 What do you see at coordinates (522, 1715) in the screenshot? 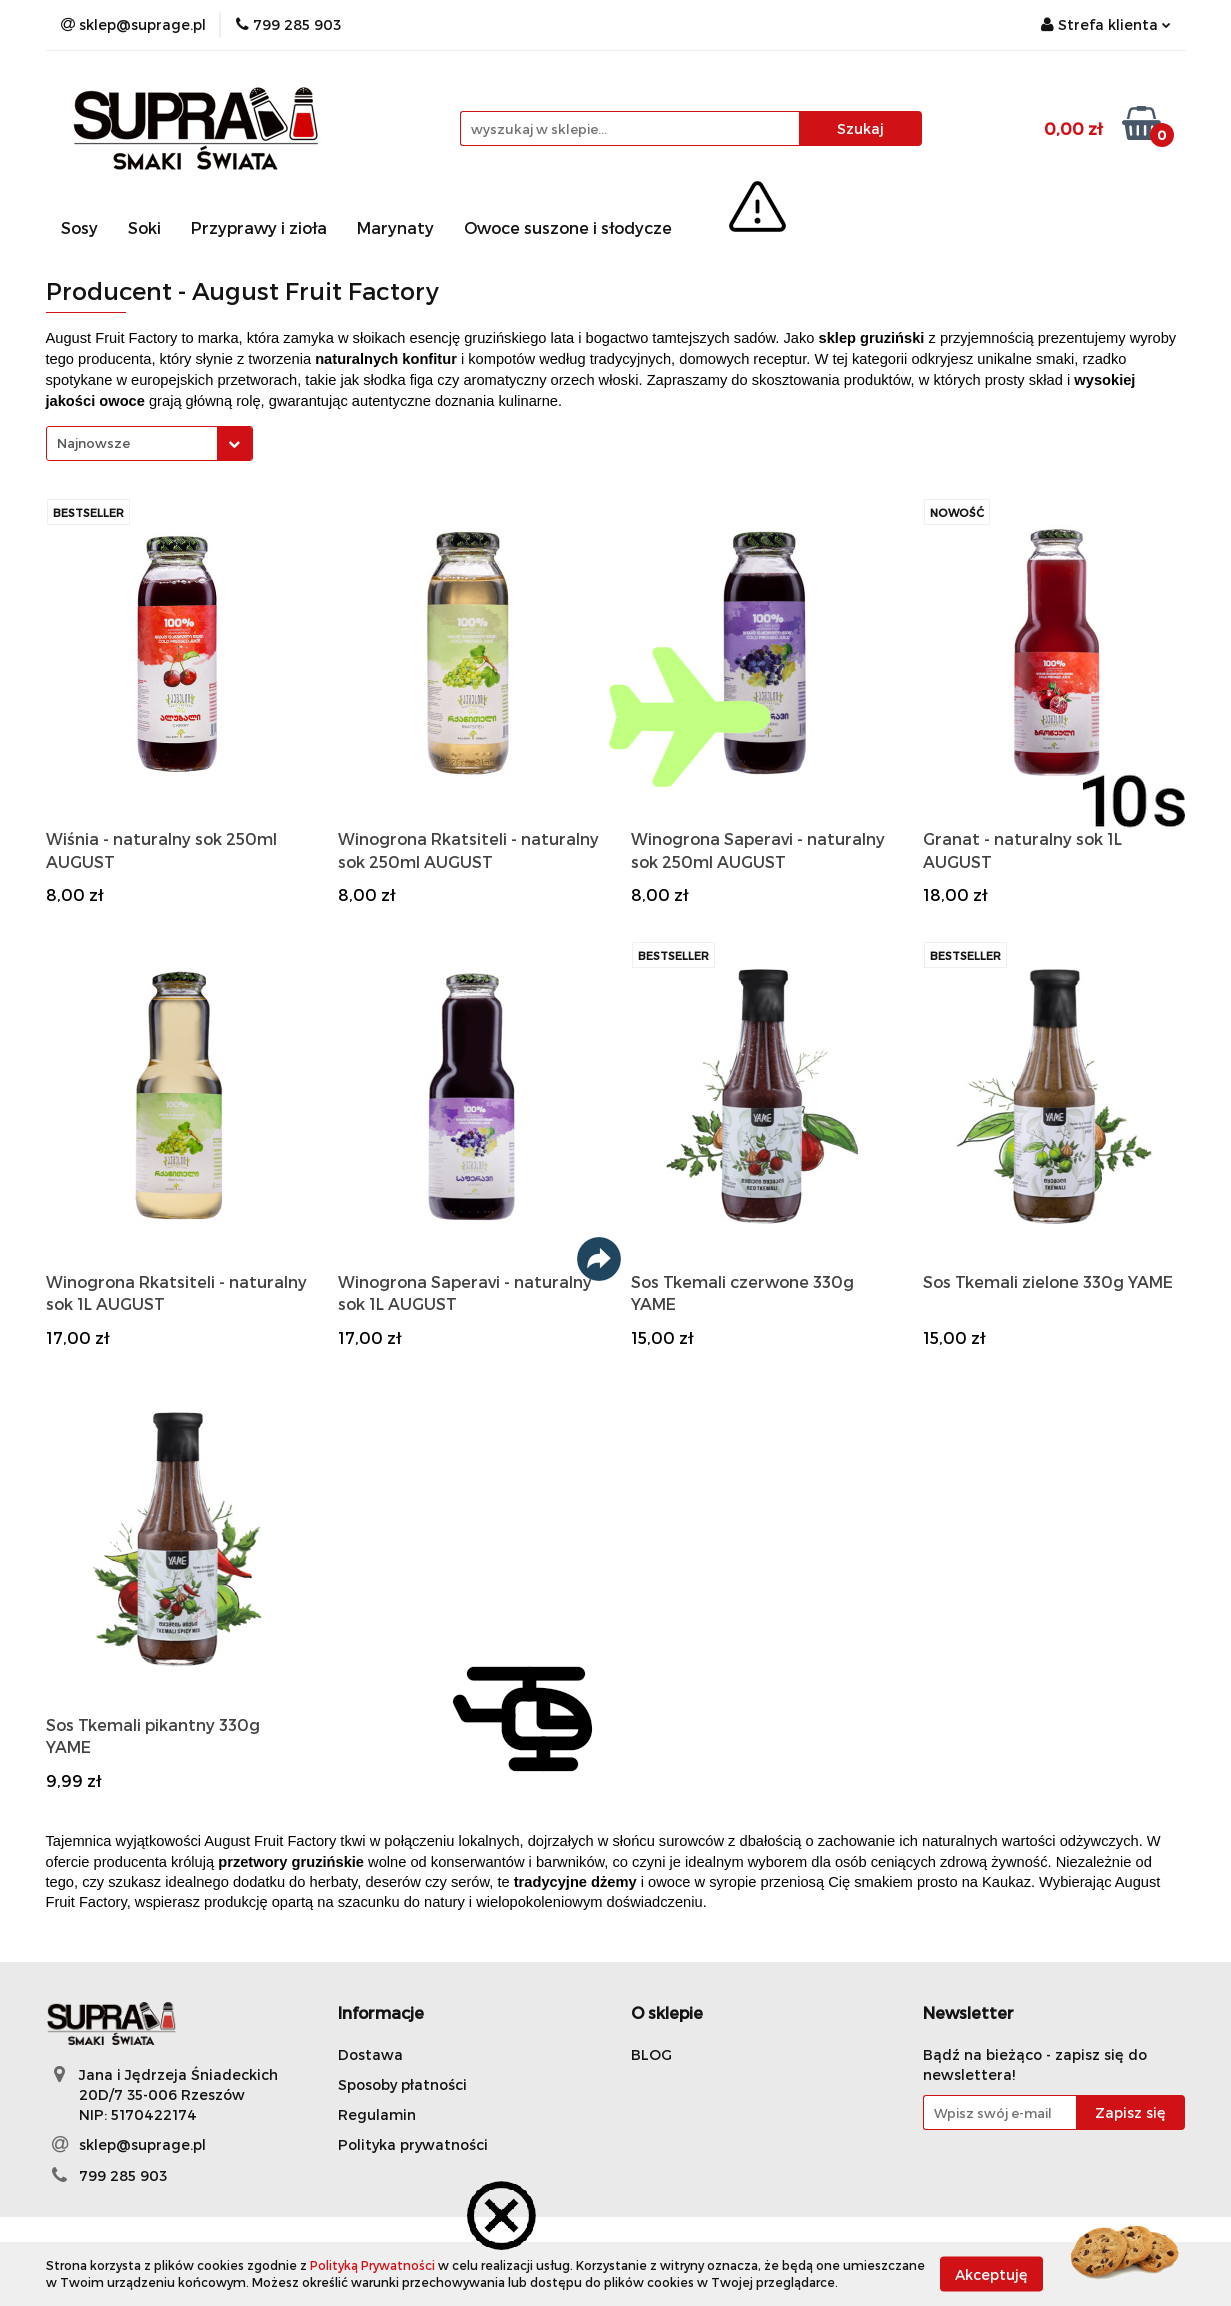
I see `access helicopter or aerial transport options` at bounding box center [522, 1715].